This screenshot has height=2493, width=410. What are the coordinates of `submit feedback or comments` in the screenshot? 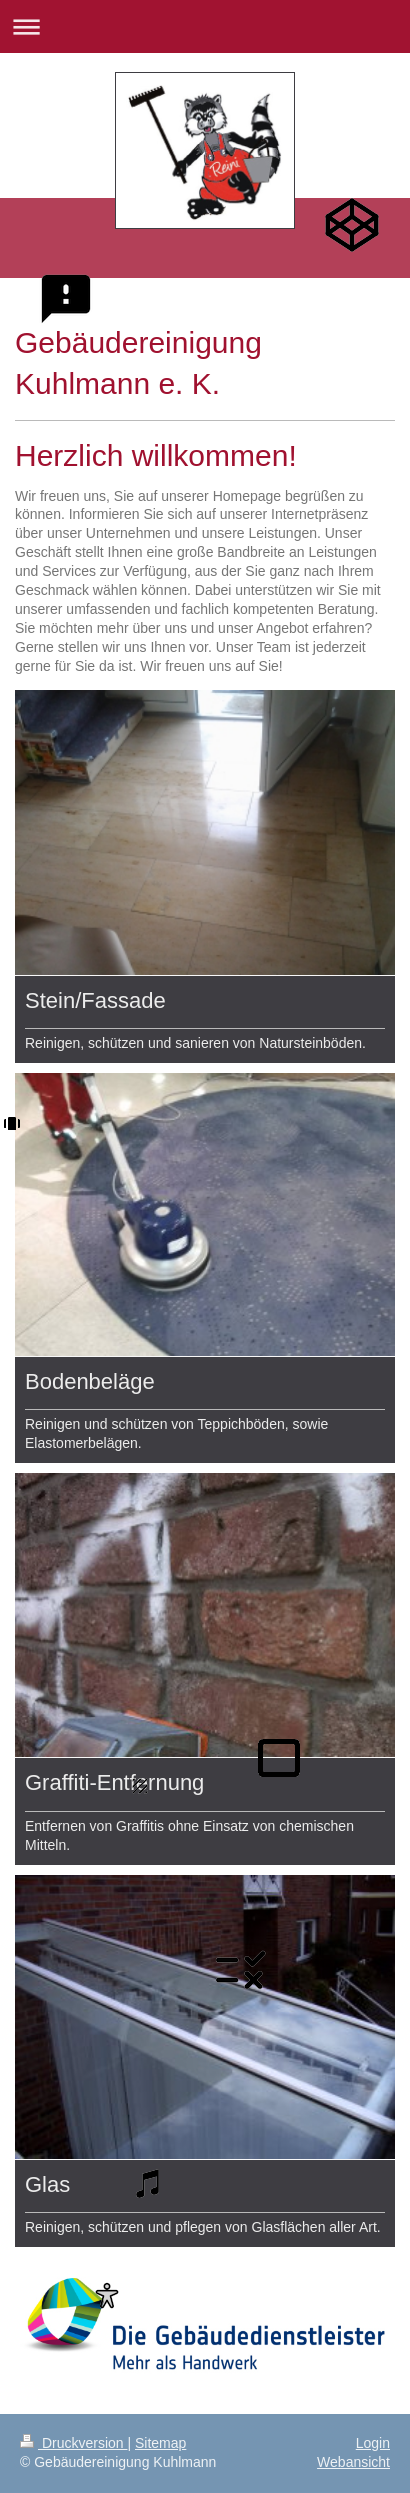 It's located at (66, 299).